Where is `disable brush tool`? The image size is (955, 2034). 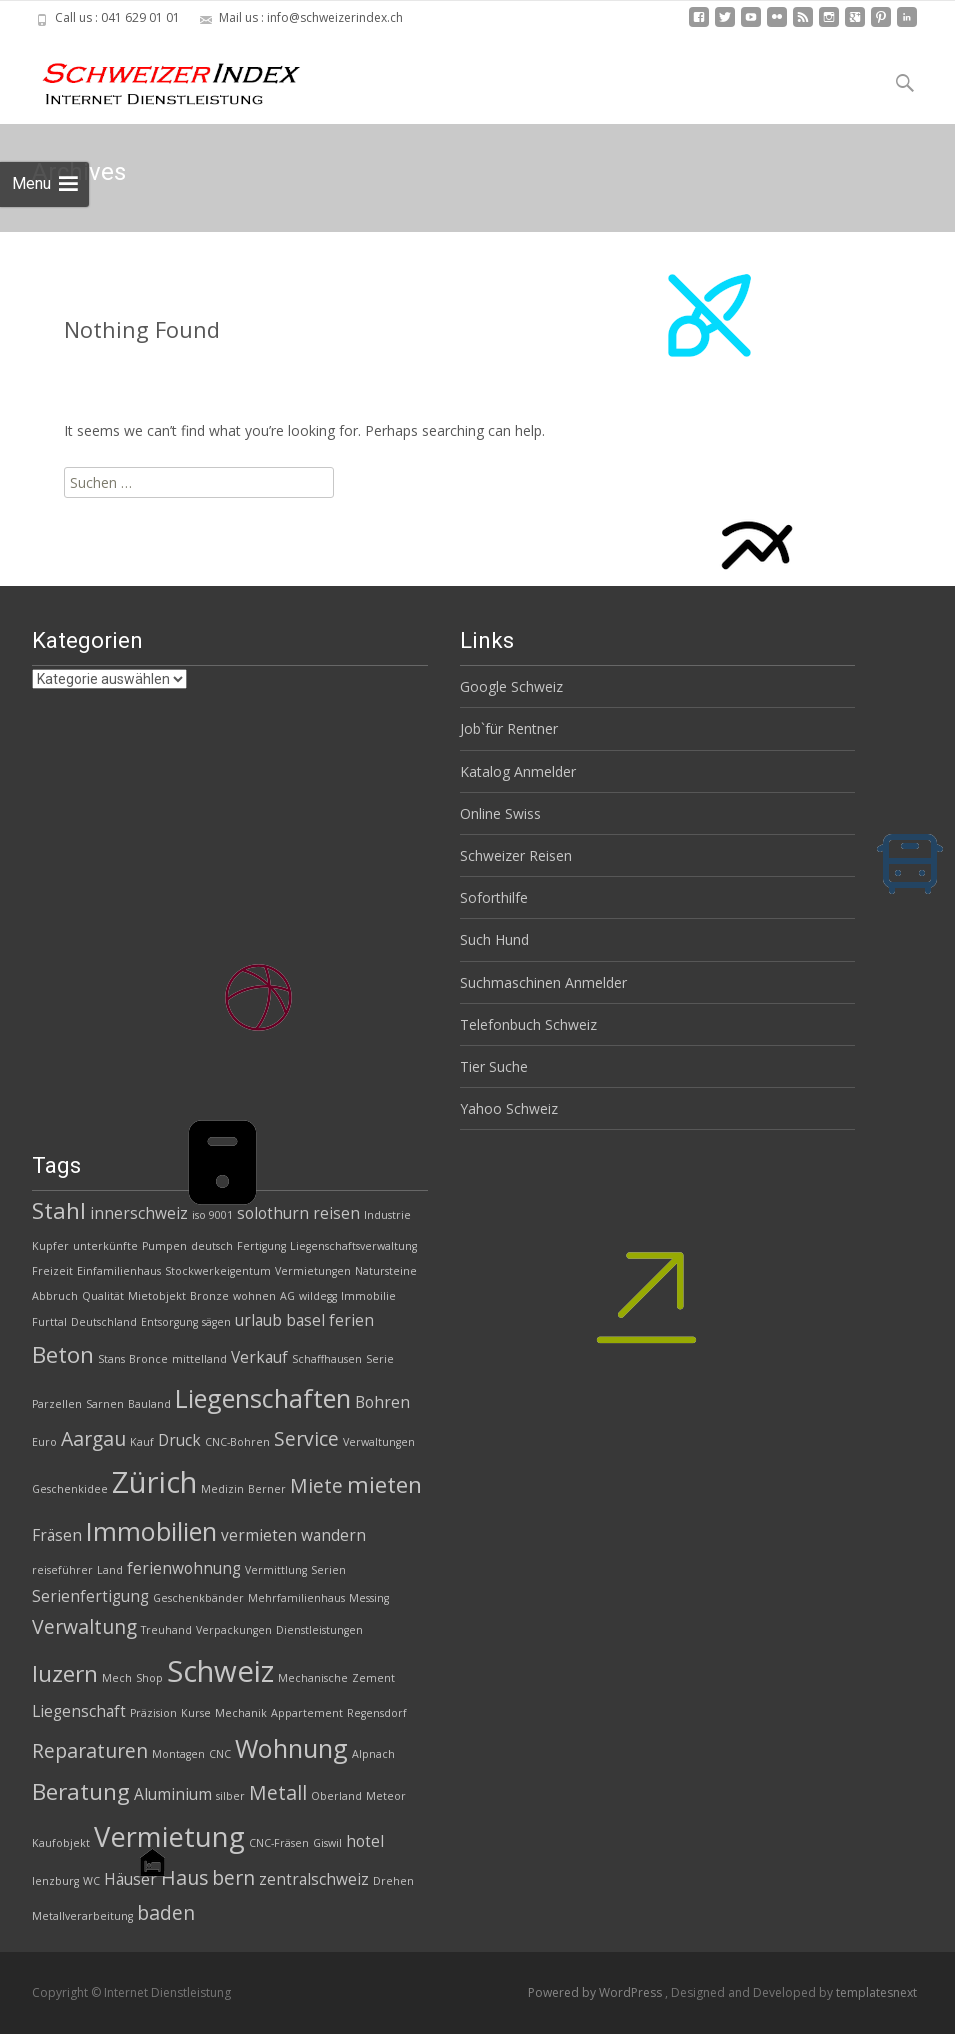 disable brush tool is located at coordinates (709, 315).